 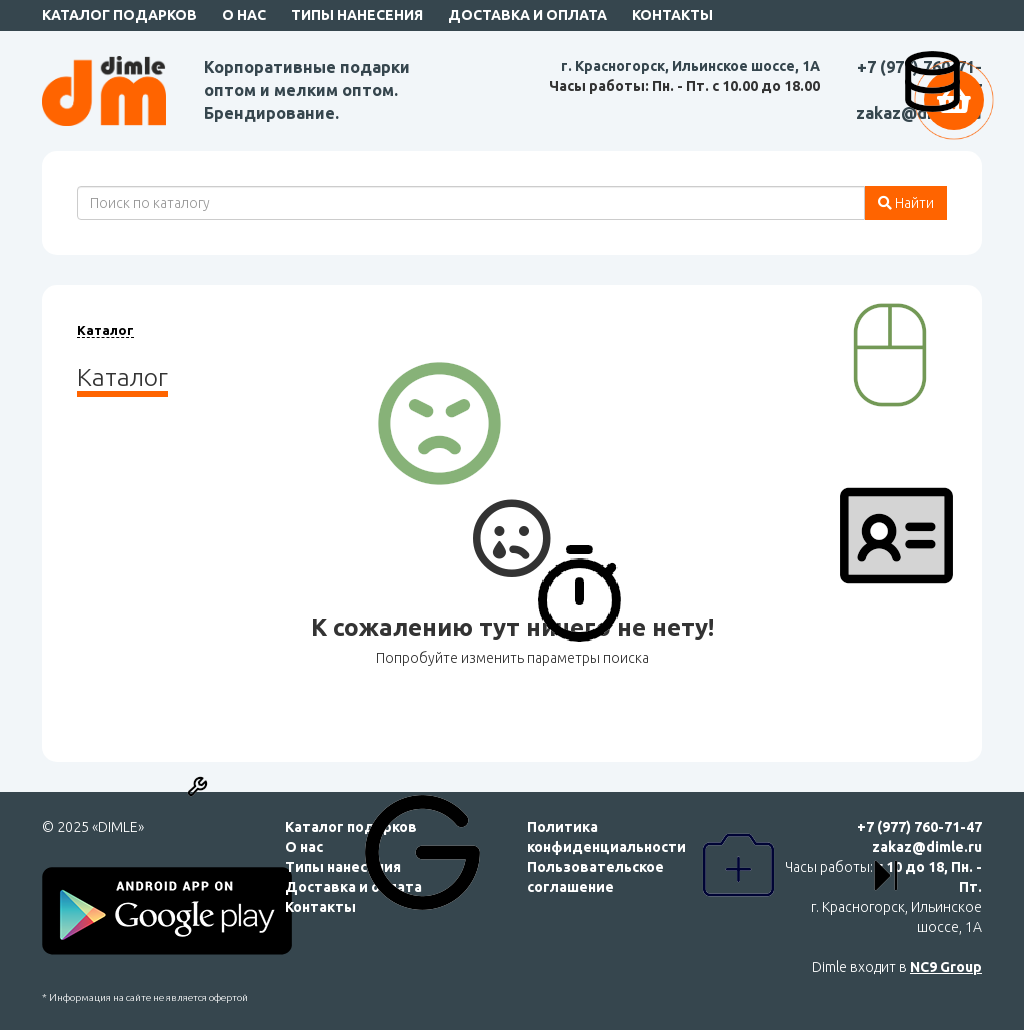 What do you see at coordinates (439, 423) in the screenshot?
I see `select angry reaction or emoji` at bounding box center [439, 423].